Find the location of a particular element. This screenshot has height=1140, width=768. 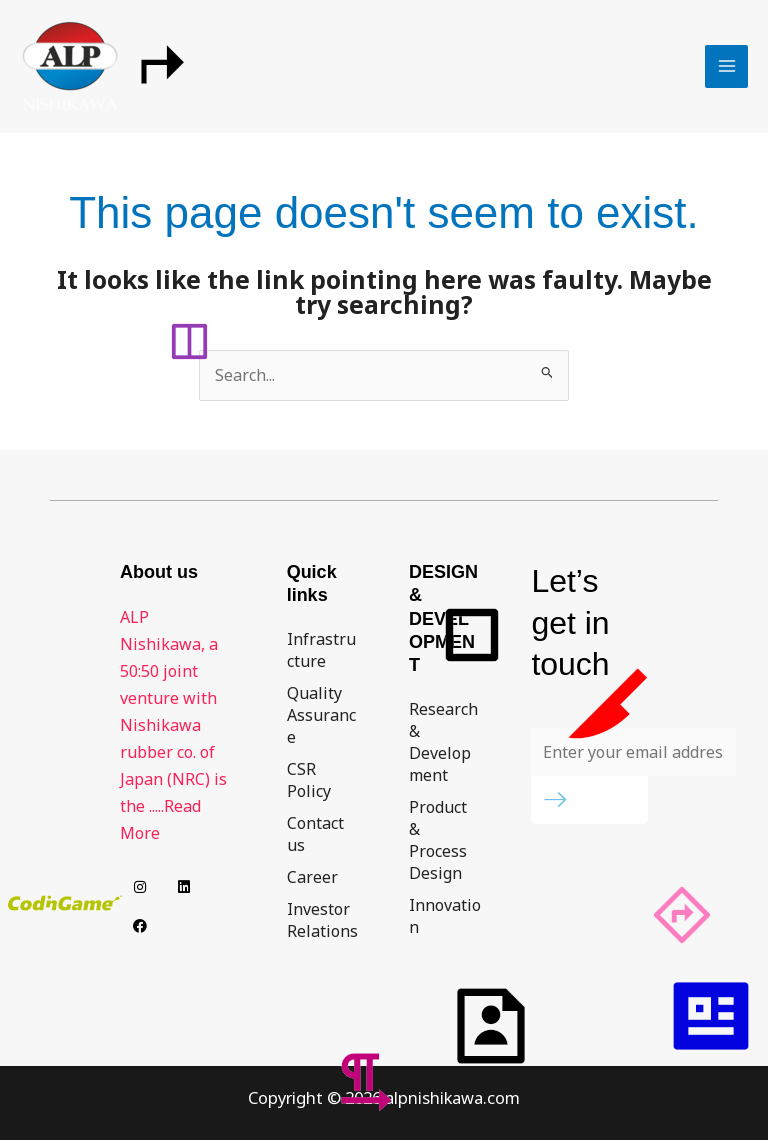

slice or cut selected object is located at coordinates (612, 703).